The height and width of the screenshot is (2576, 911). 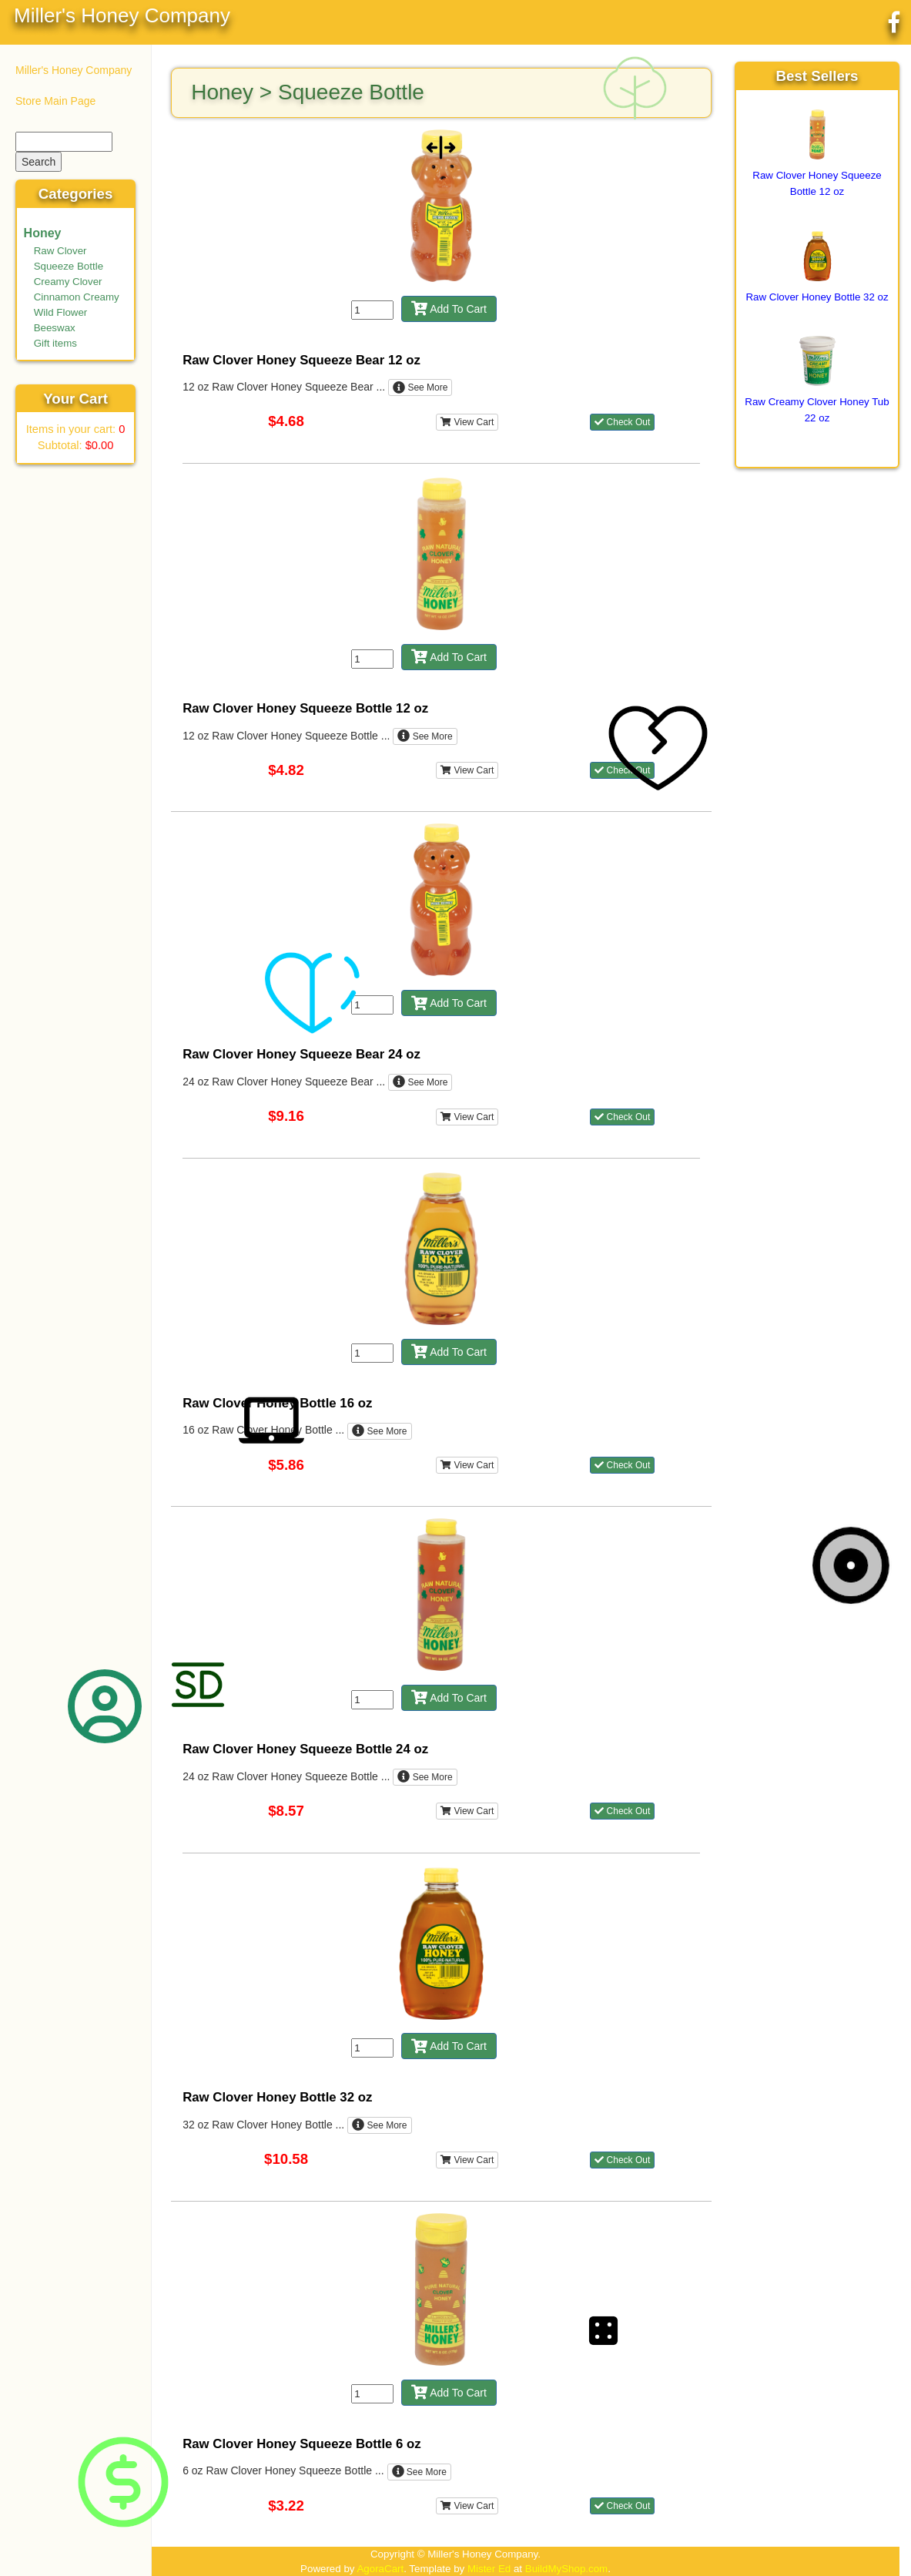 I want to click on view account balance or financial information, so click(x=123, y=2482).